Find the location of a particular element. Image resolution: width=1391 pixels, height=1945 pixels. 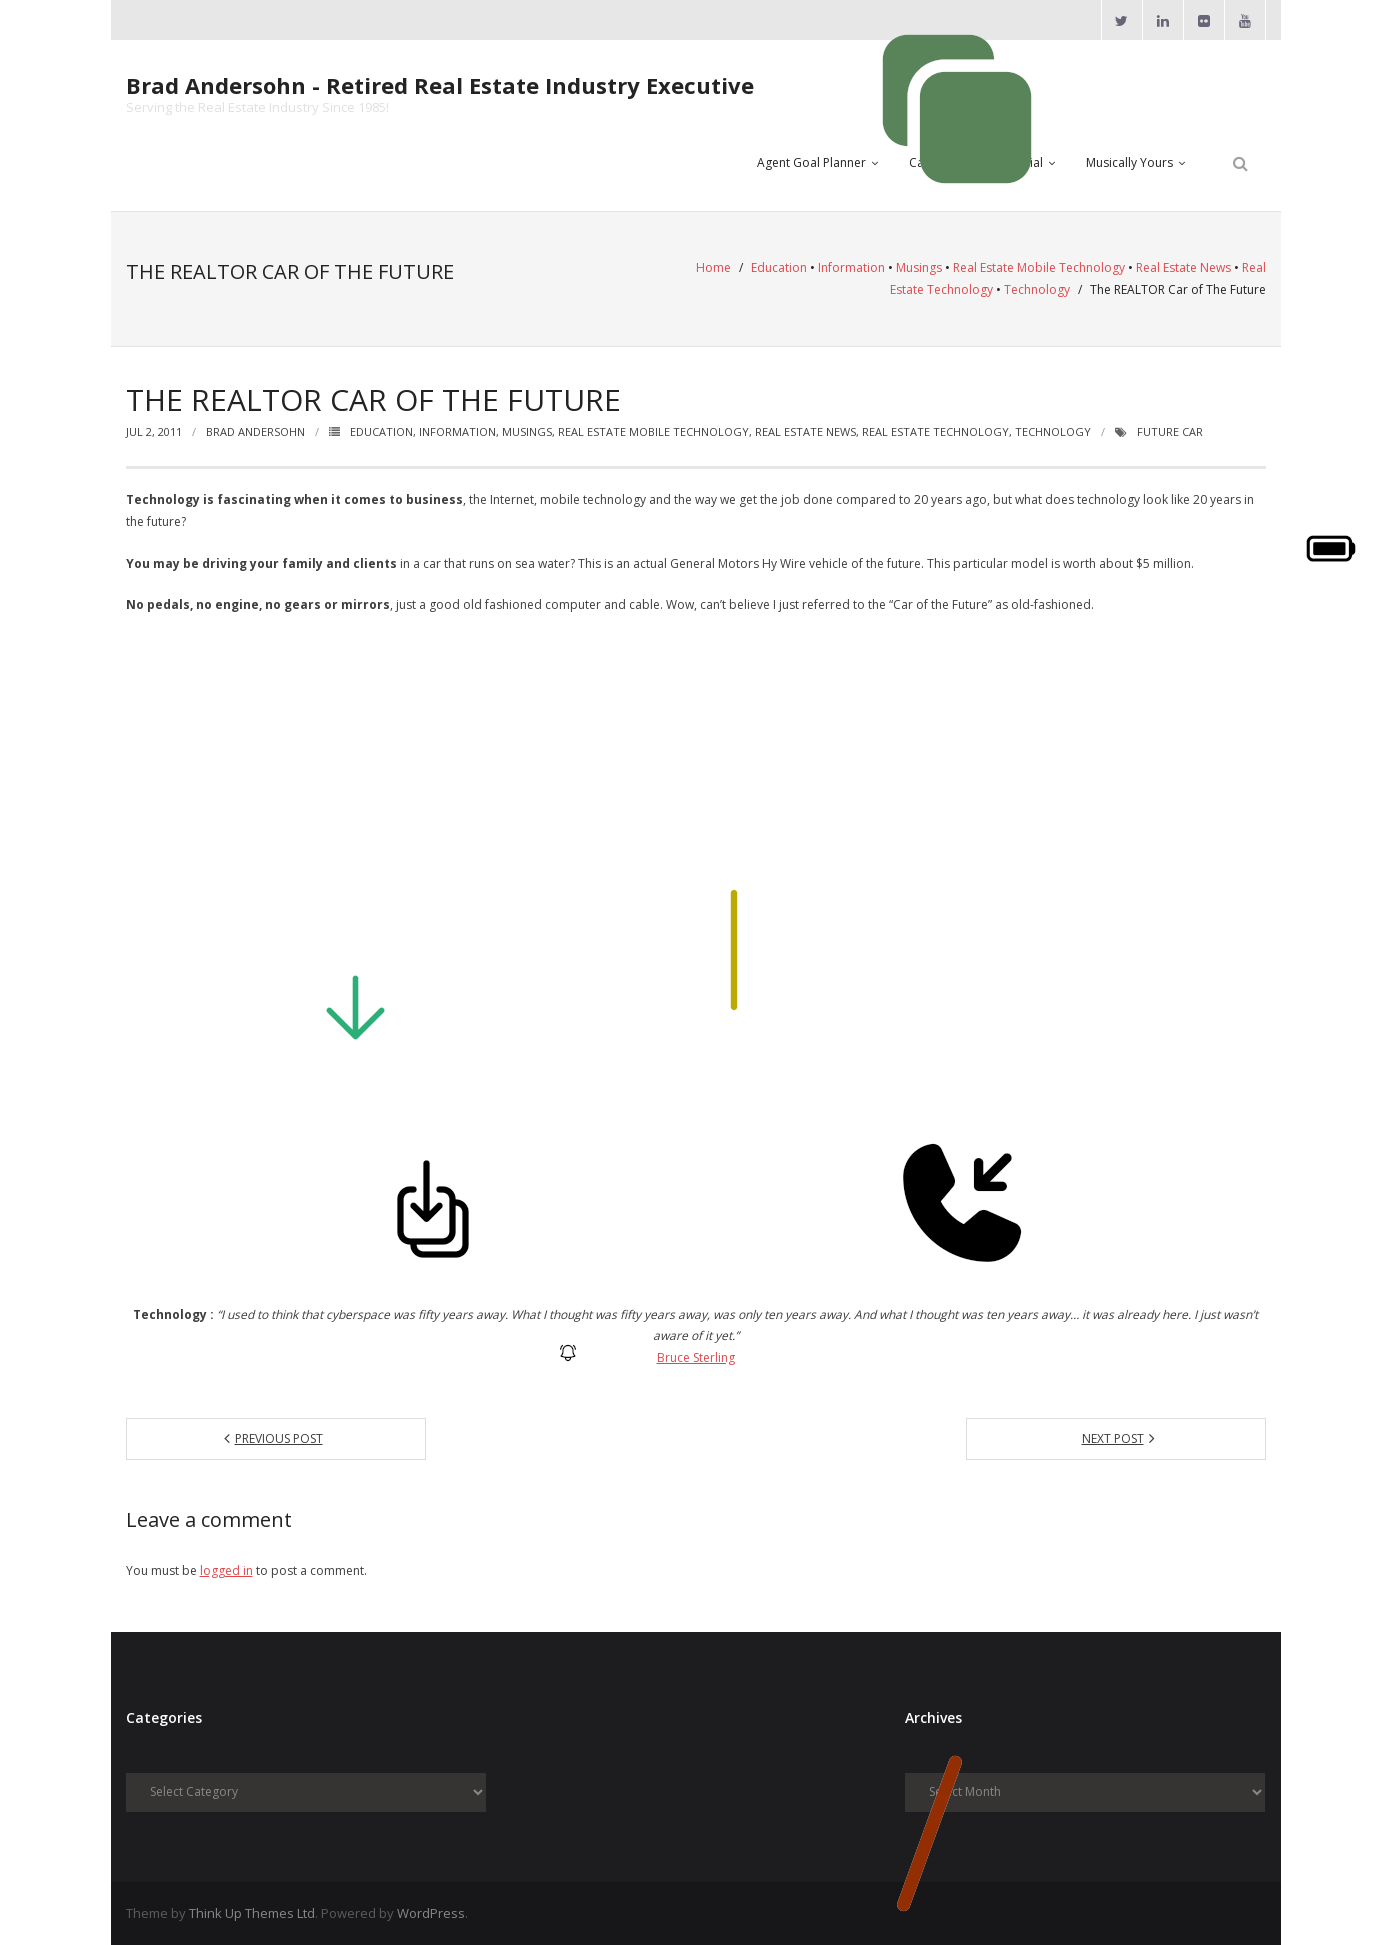

download multiple files is located at coordinates (433, 1209).